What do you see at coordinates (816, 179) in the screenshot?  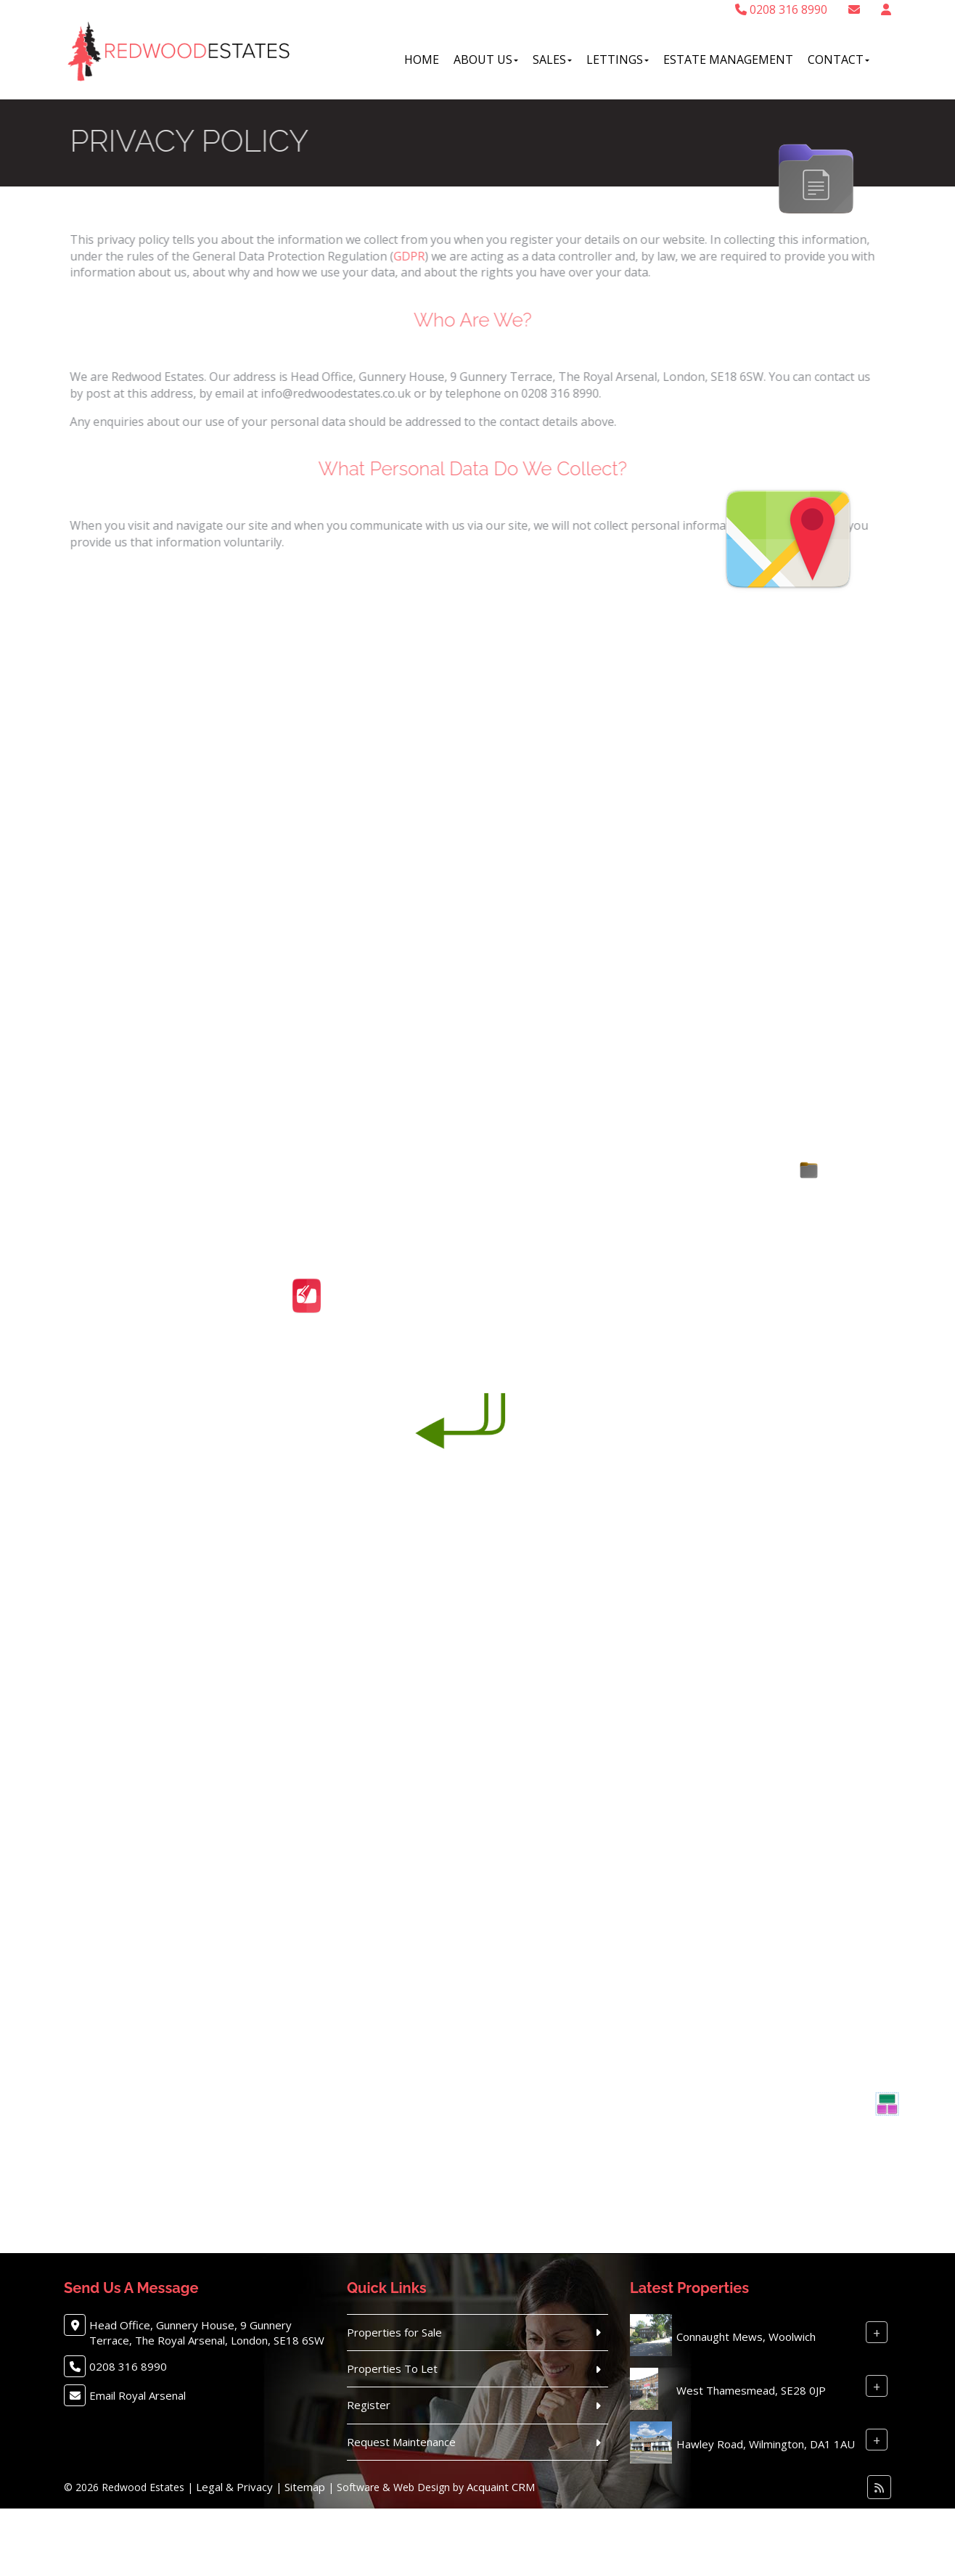 I see `open your documents folder` at bounding box center [816, 179].